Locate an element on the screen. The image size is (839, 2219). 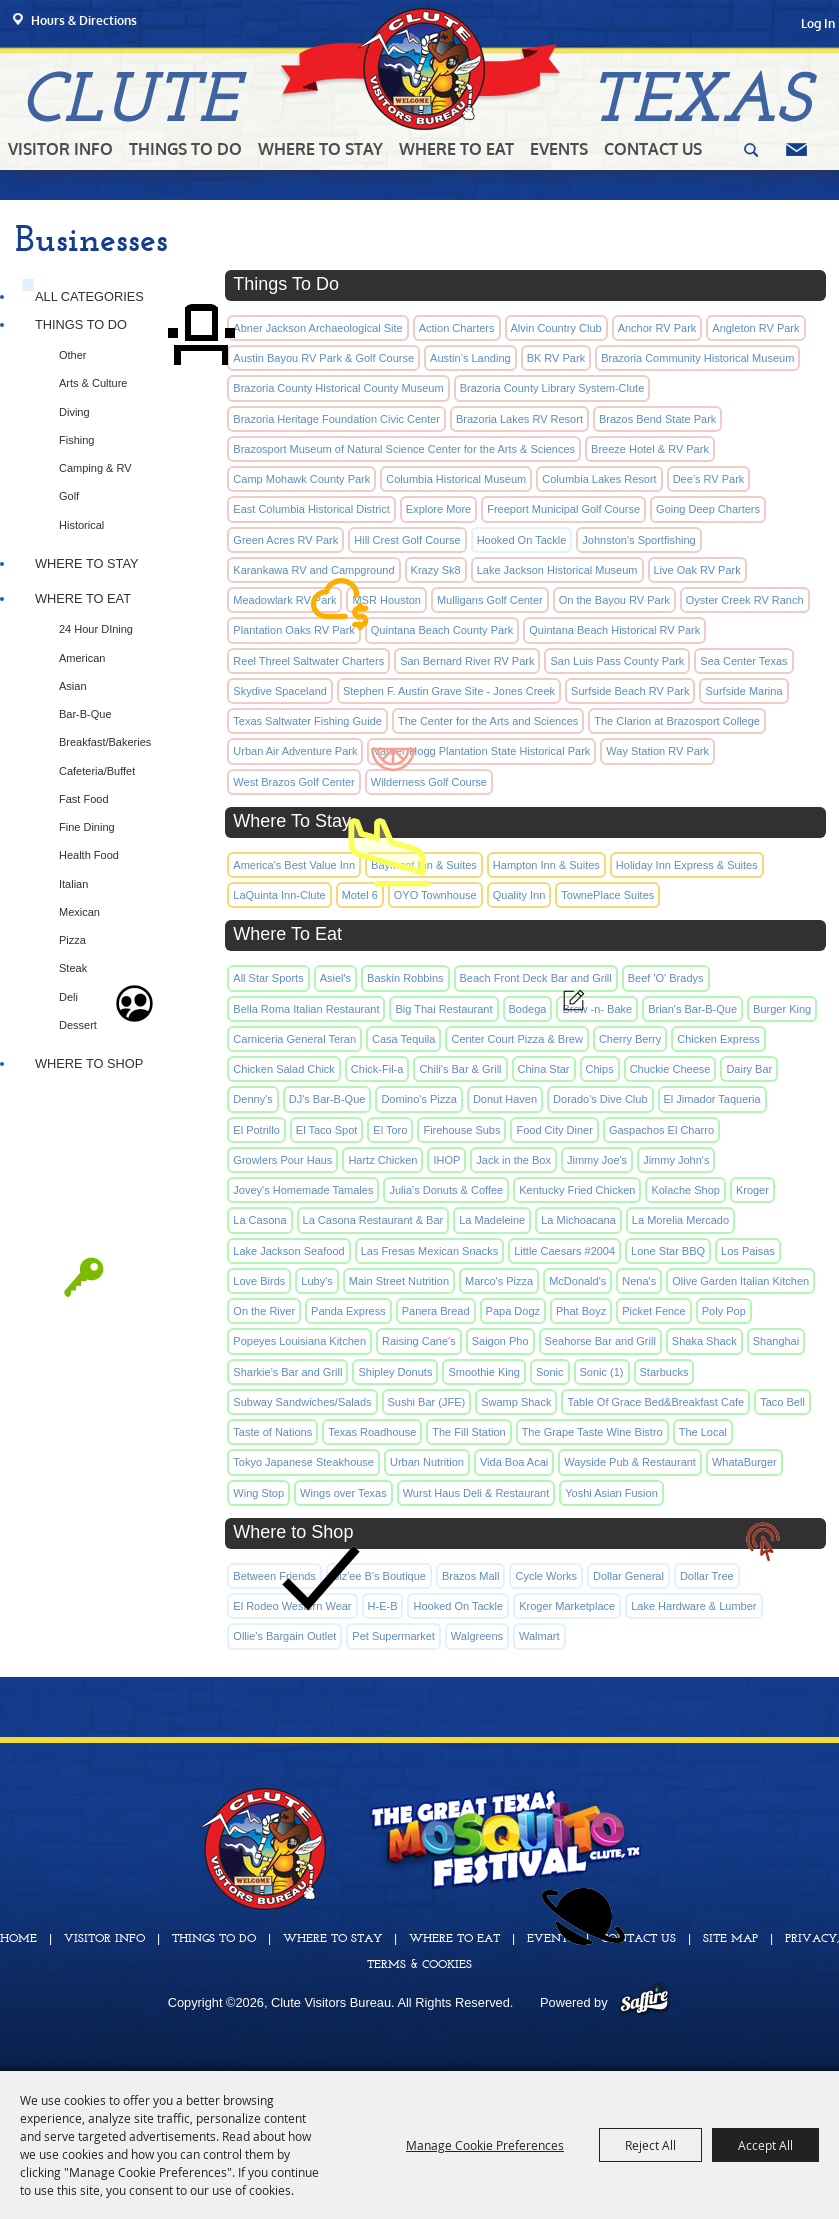
tap or click interaction detected is located at coordinates (763, 1542).